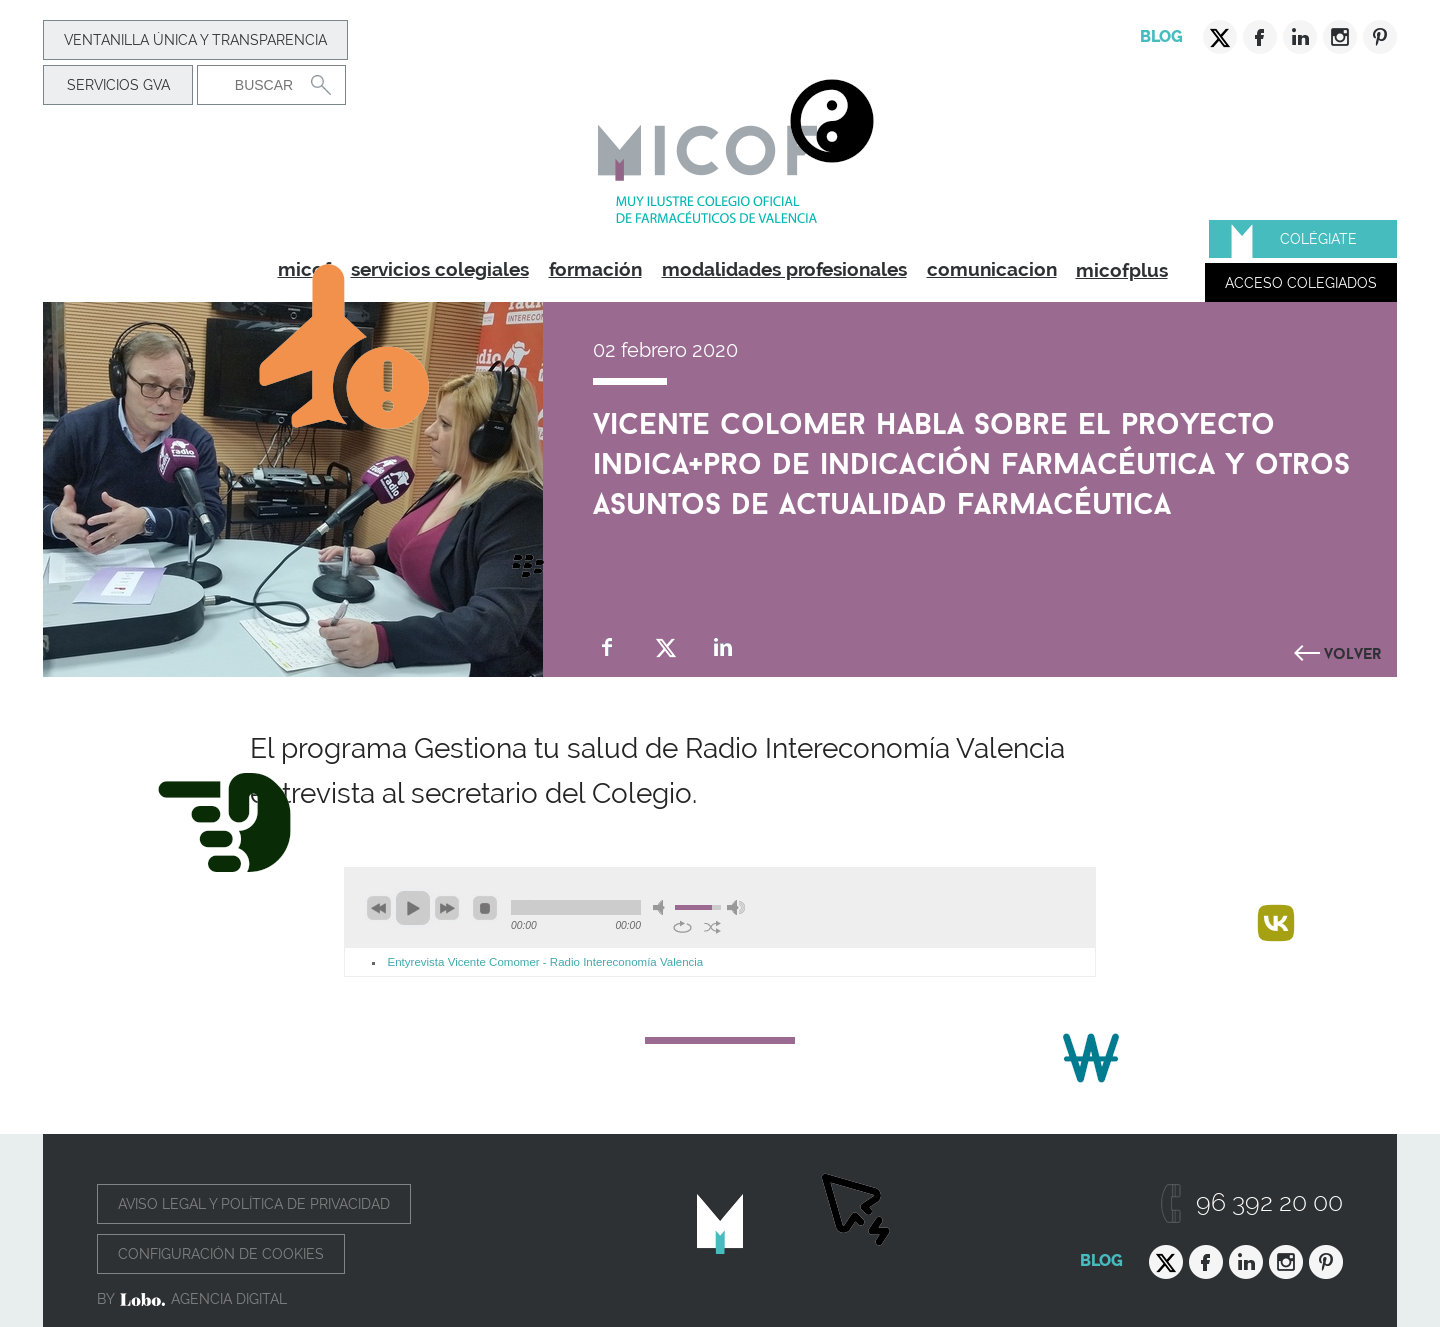 The height and width of the screenshot is (1327, 1440). I want to click on open VK social network app, so click(1276, 923).